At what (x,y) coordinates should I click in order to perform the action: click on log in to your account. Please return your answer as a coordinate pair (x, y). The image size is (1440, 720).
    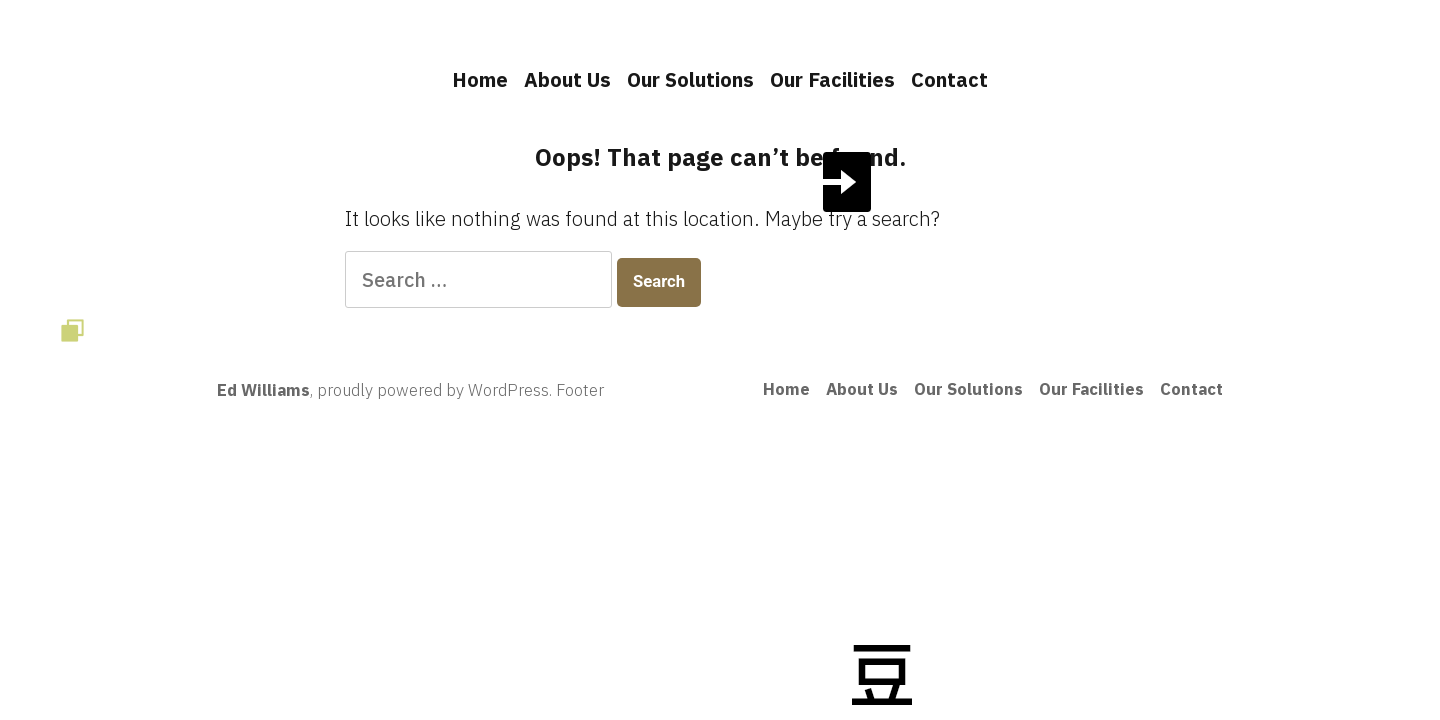
    Looking at the image, I should click on (847, 182).